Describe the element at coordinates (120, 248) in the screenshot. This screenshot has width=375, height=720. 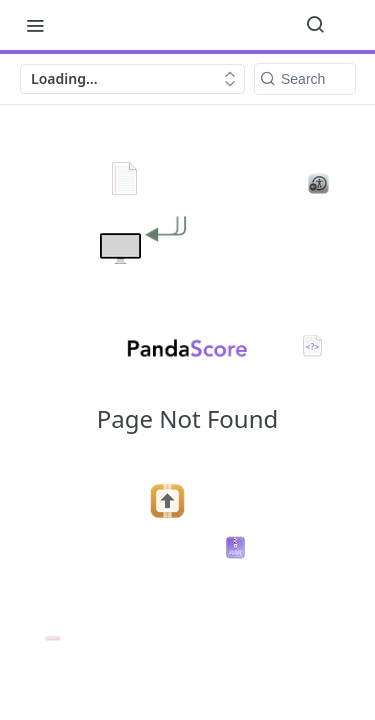
I see `access display or monitor settings` at that location.